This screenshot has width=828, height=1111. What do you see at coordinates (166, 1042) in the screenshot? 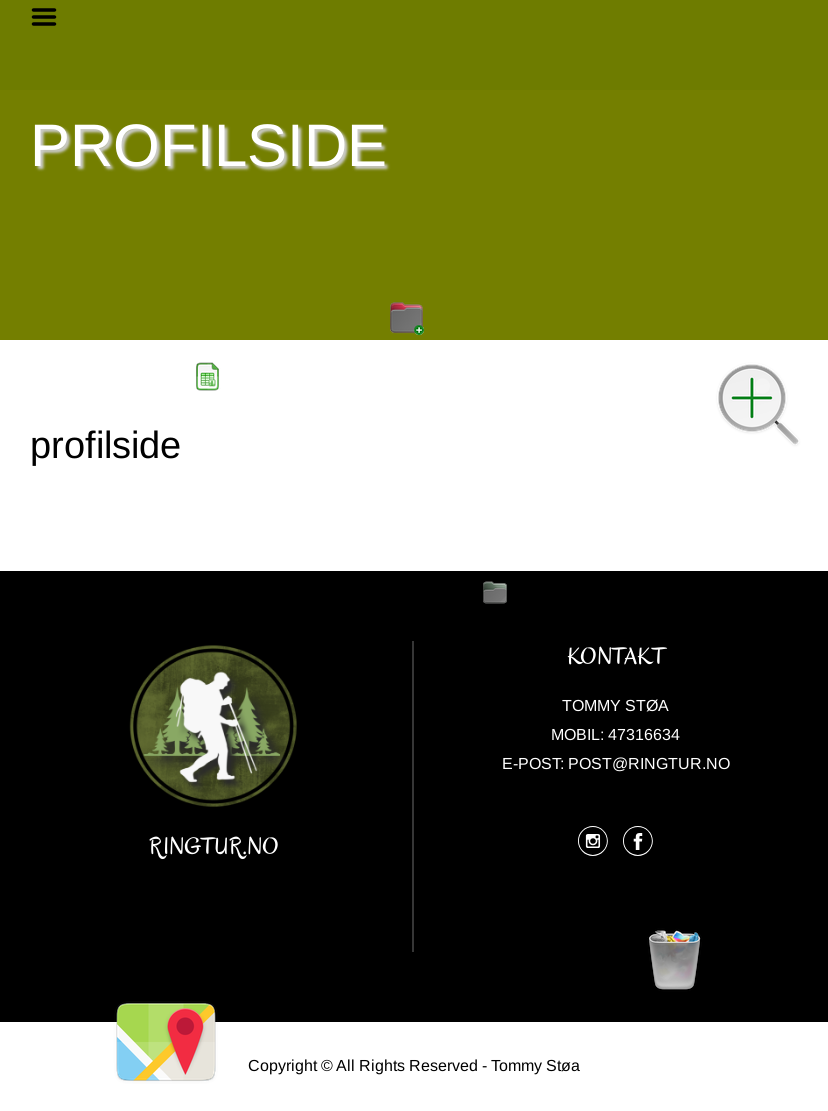
I see `open the maps application` at bounding box center [166, 1042].